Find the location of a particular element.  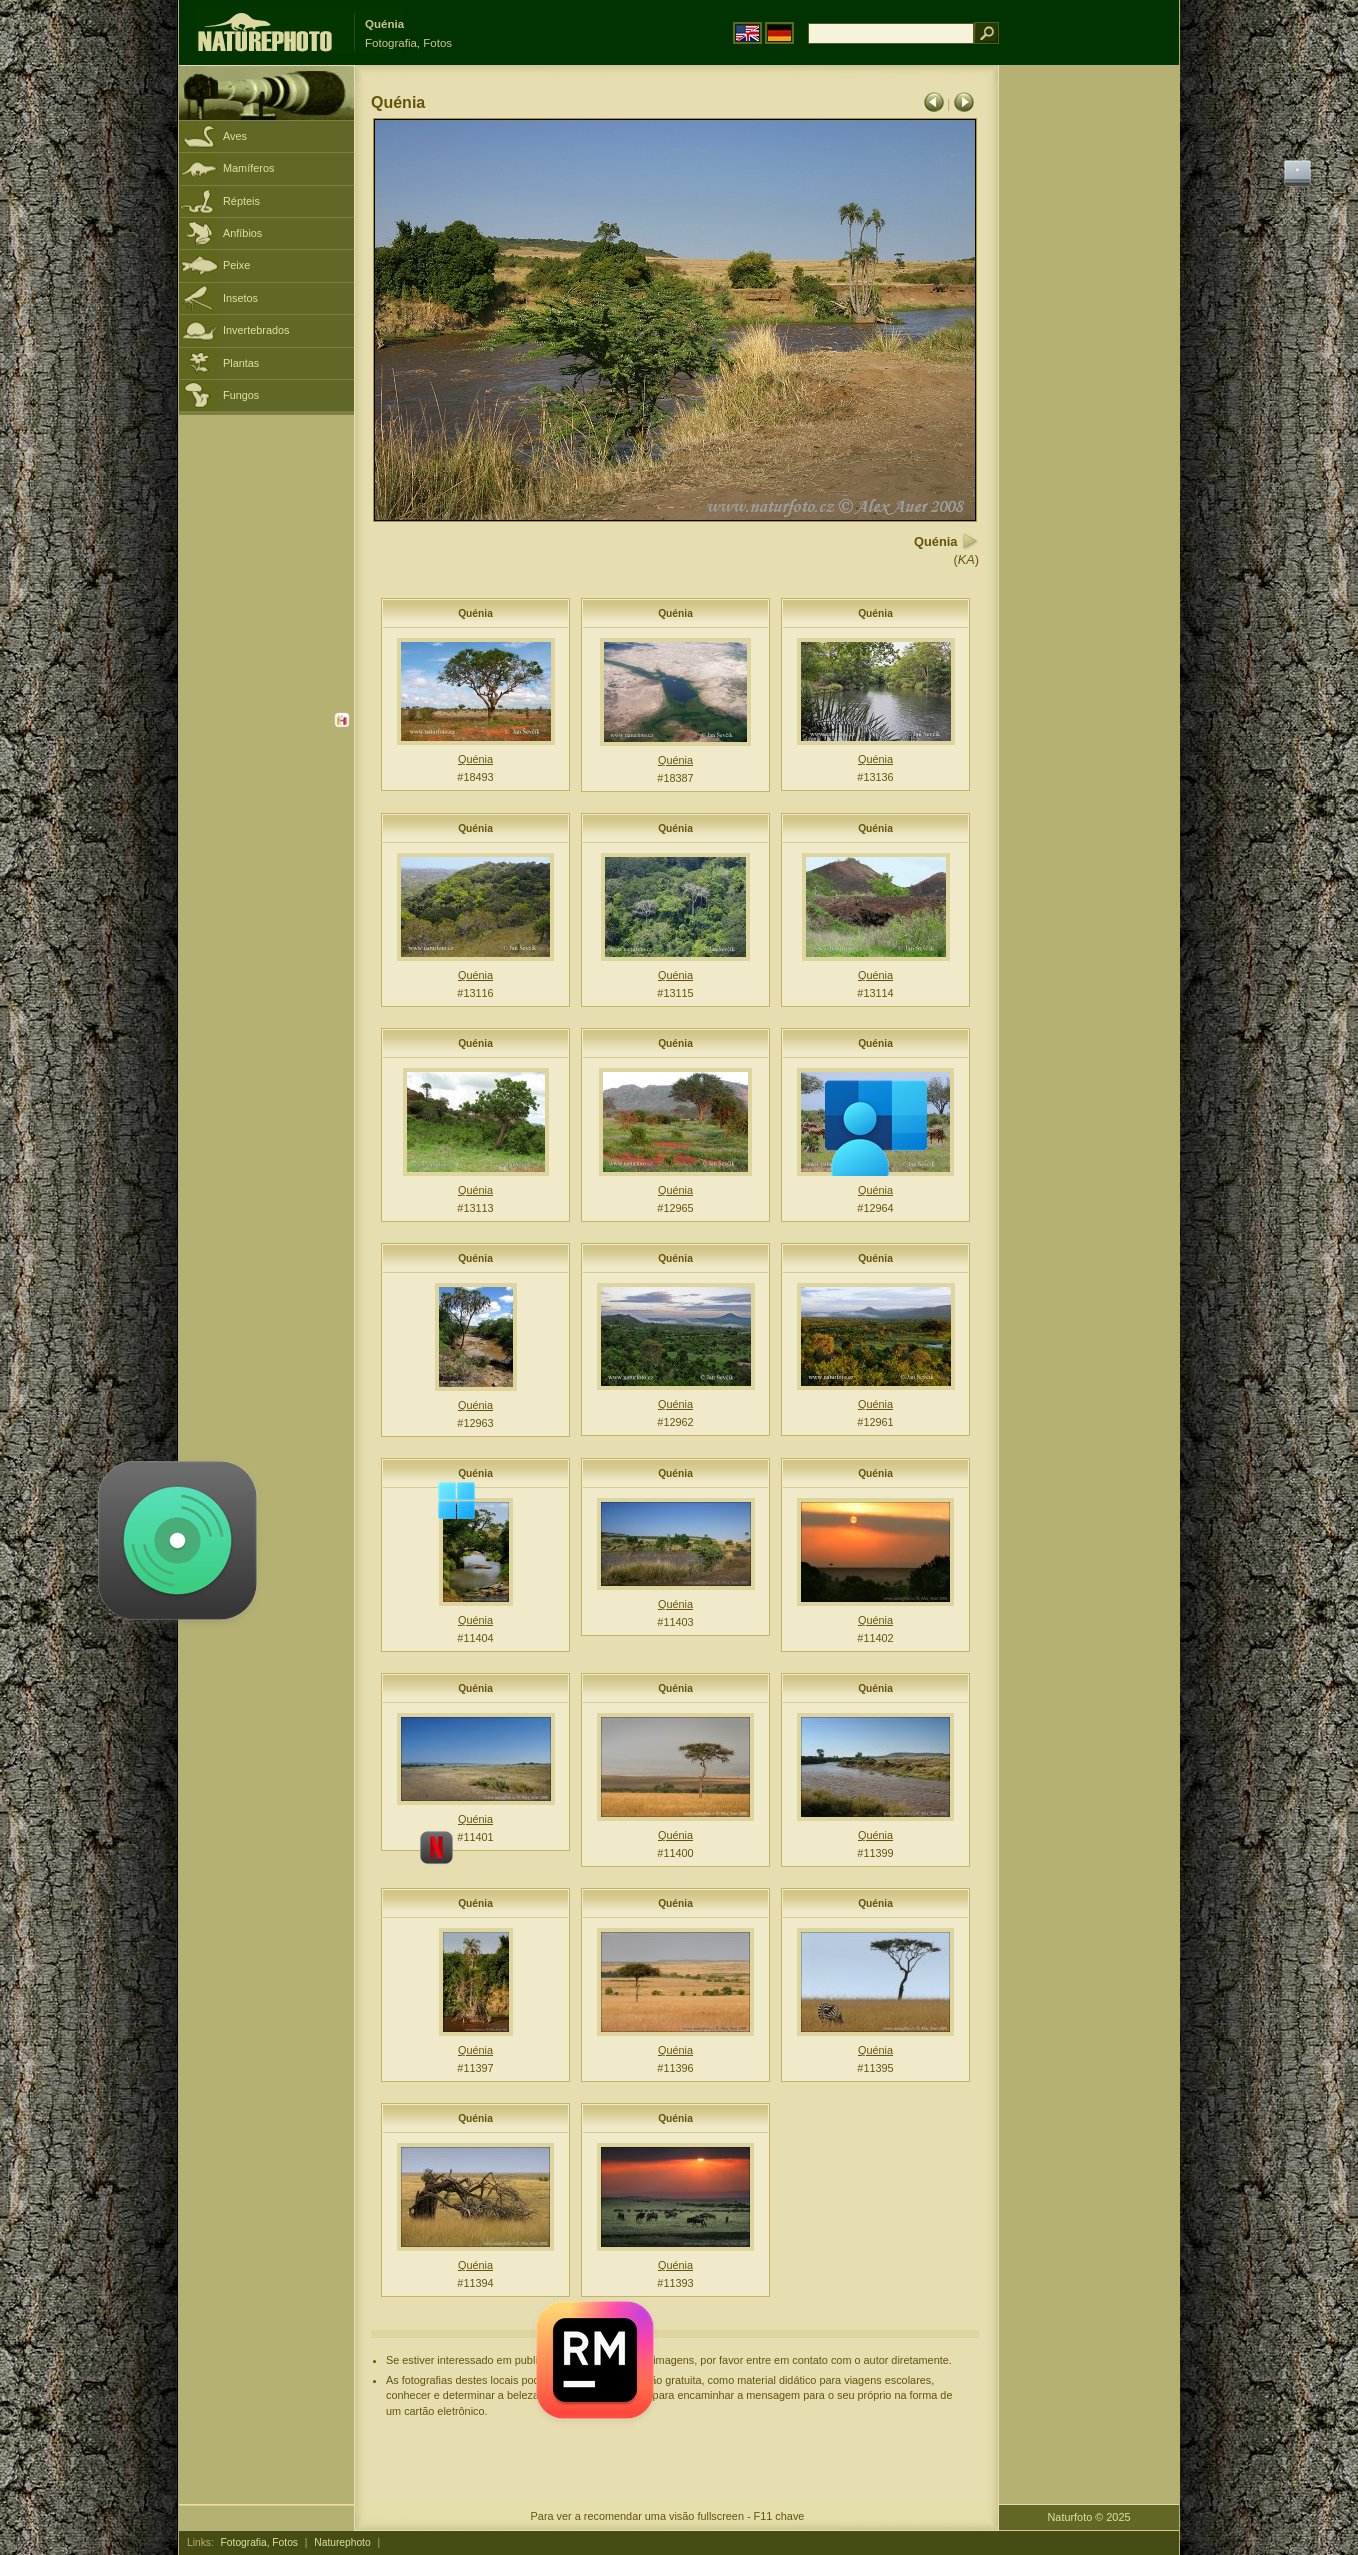

open the portal app is located at coordinates (876, 1125).